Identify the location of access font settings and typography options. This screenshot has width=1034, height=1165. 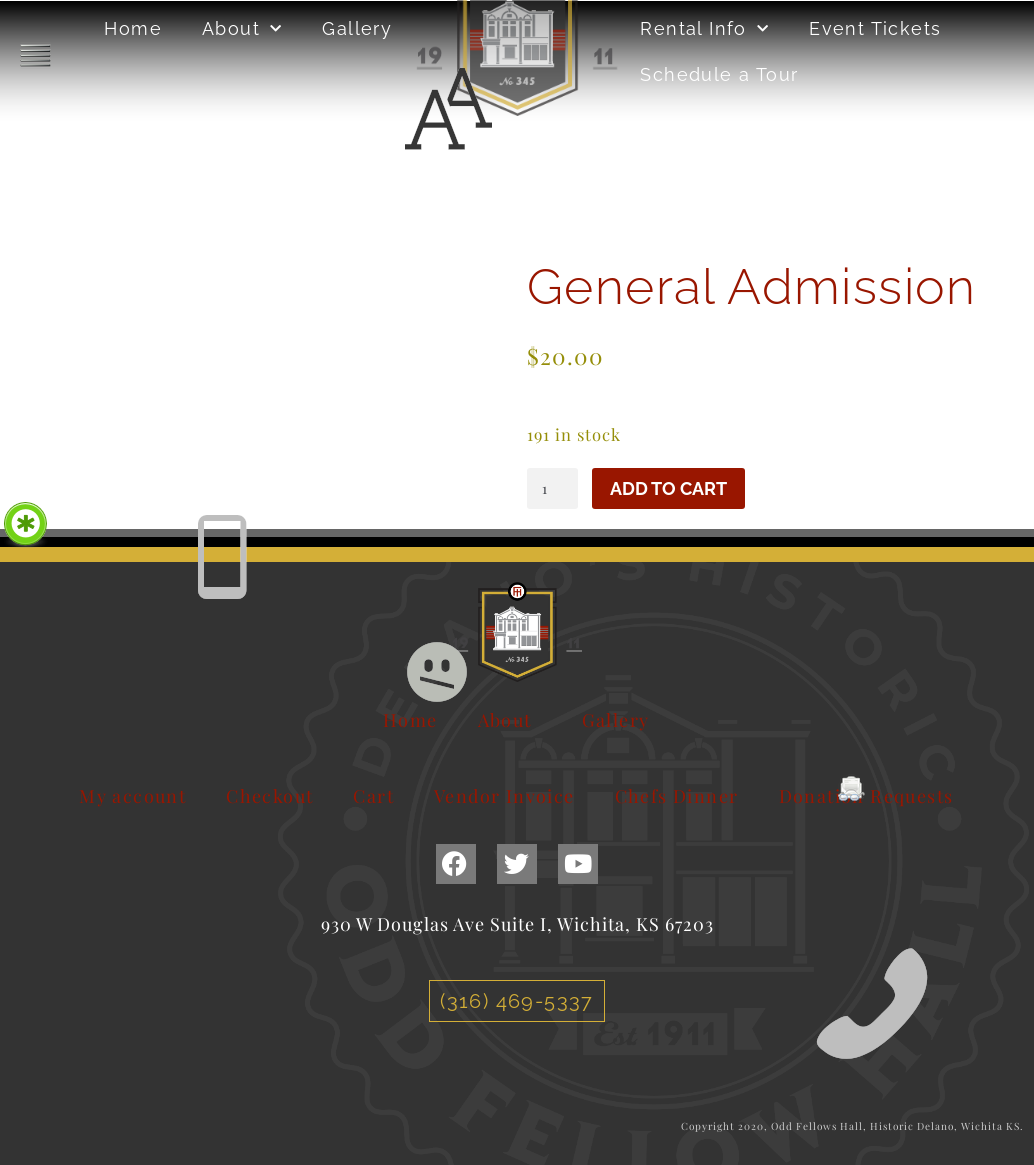
(448, 111).